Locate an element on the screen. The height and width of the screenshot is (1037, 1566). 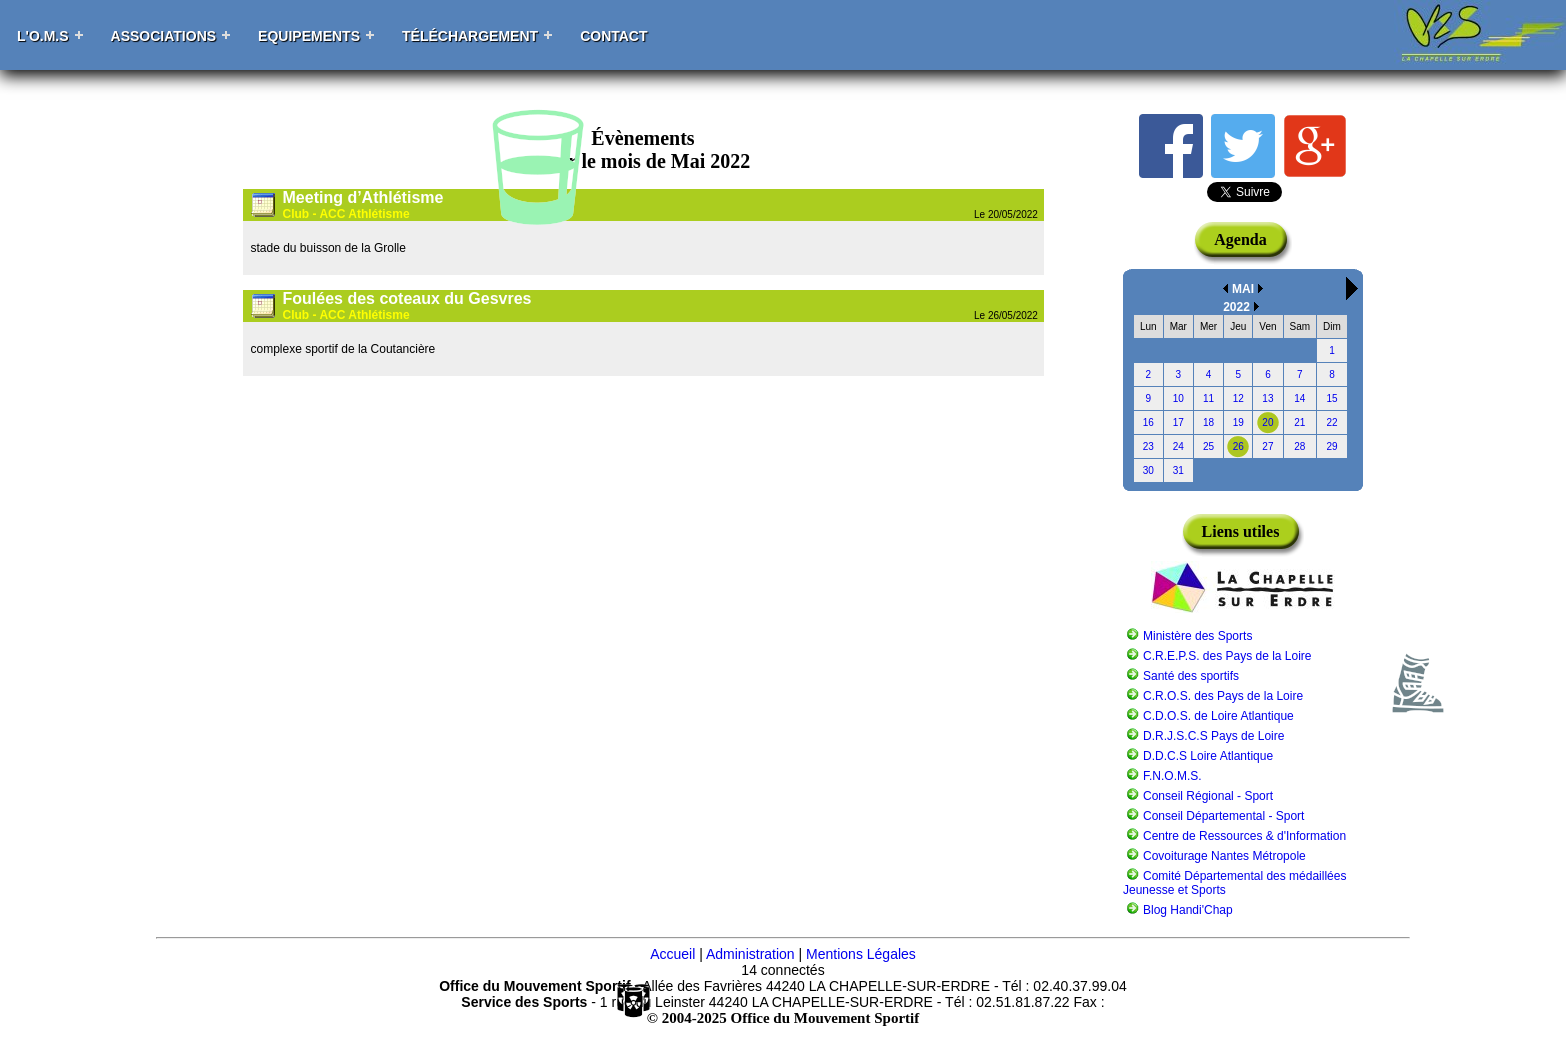
indicates a shot glass or alcoholic beverage item is located at coordinates (538, 167).